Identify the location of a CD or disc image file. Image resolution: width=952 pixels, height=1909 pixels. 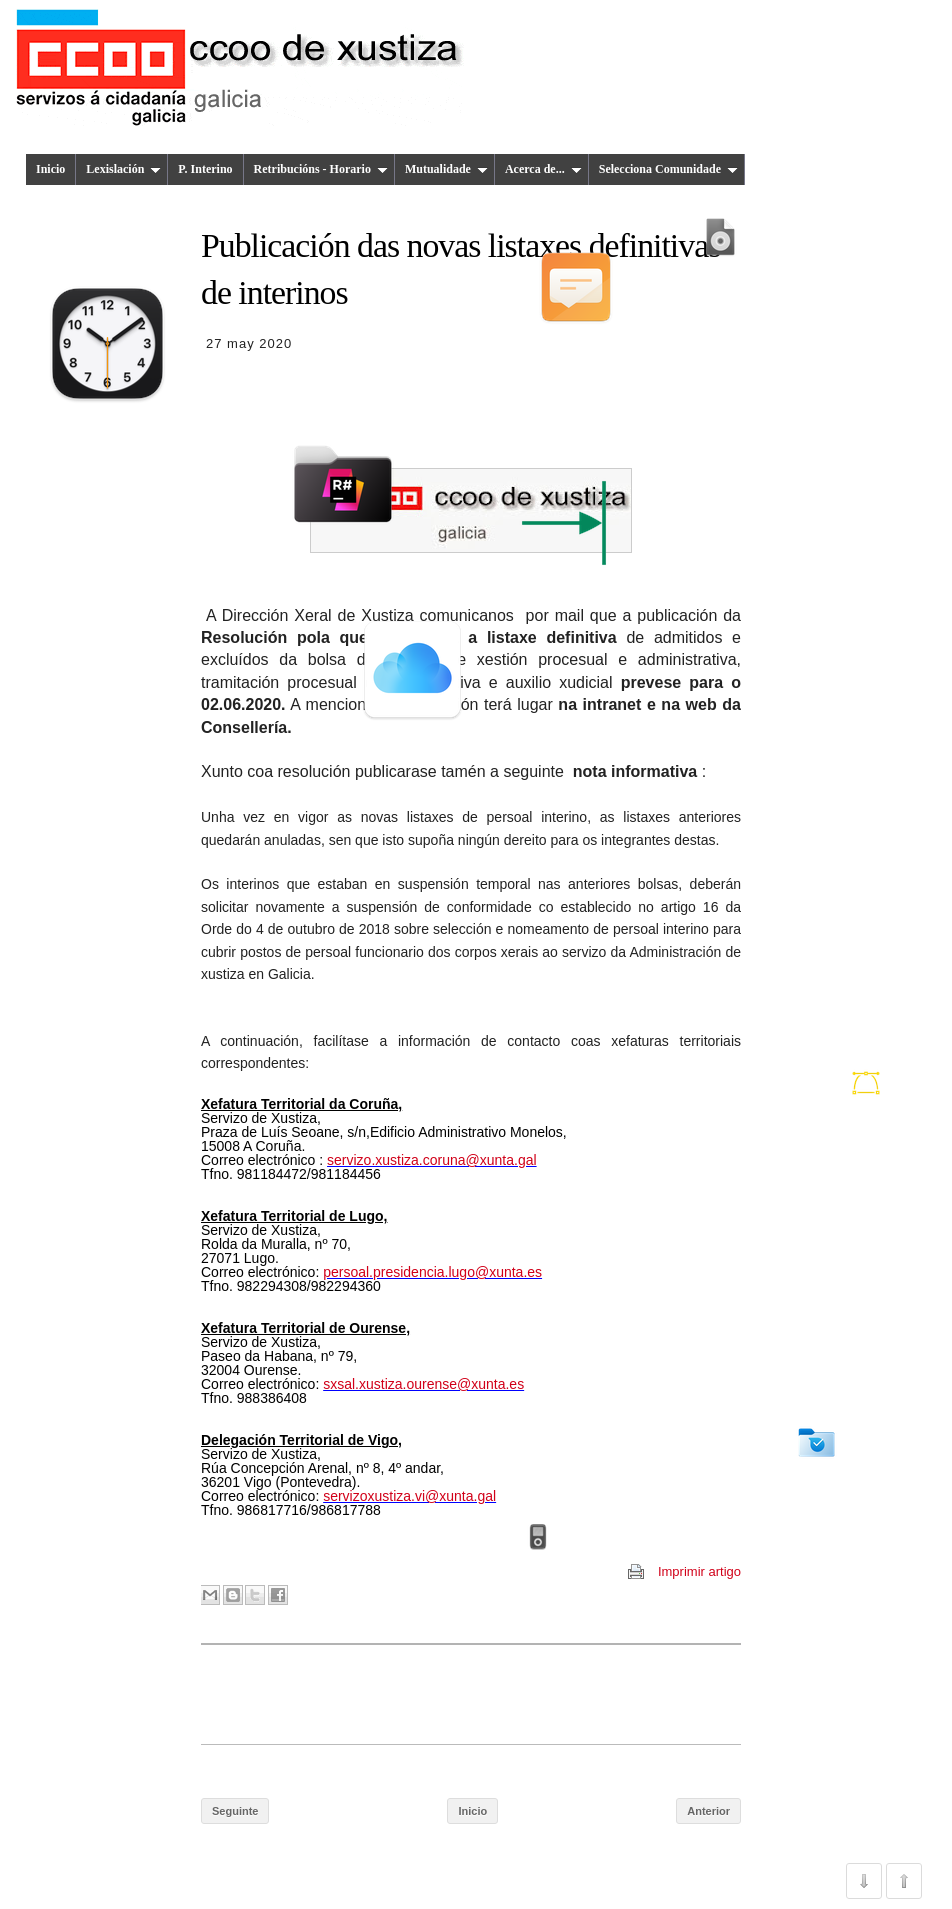
(720, 237).